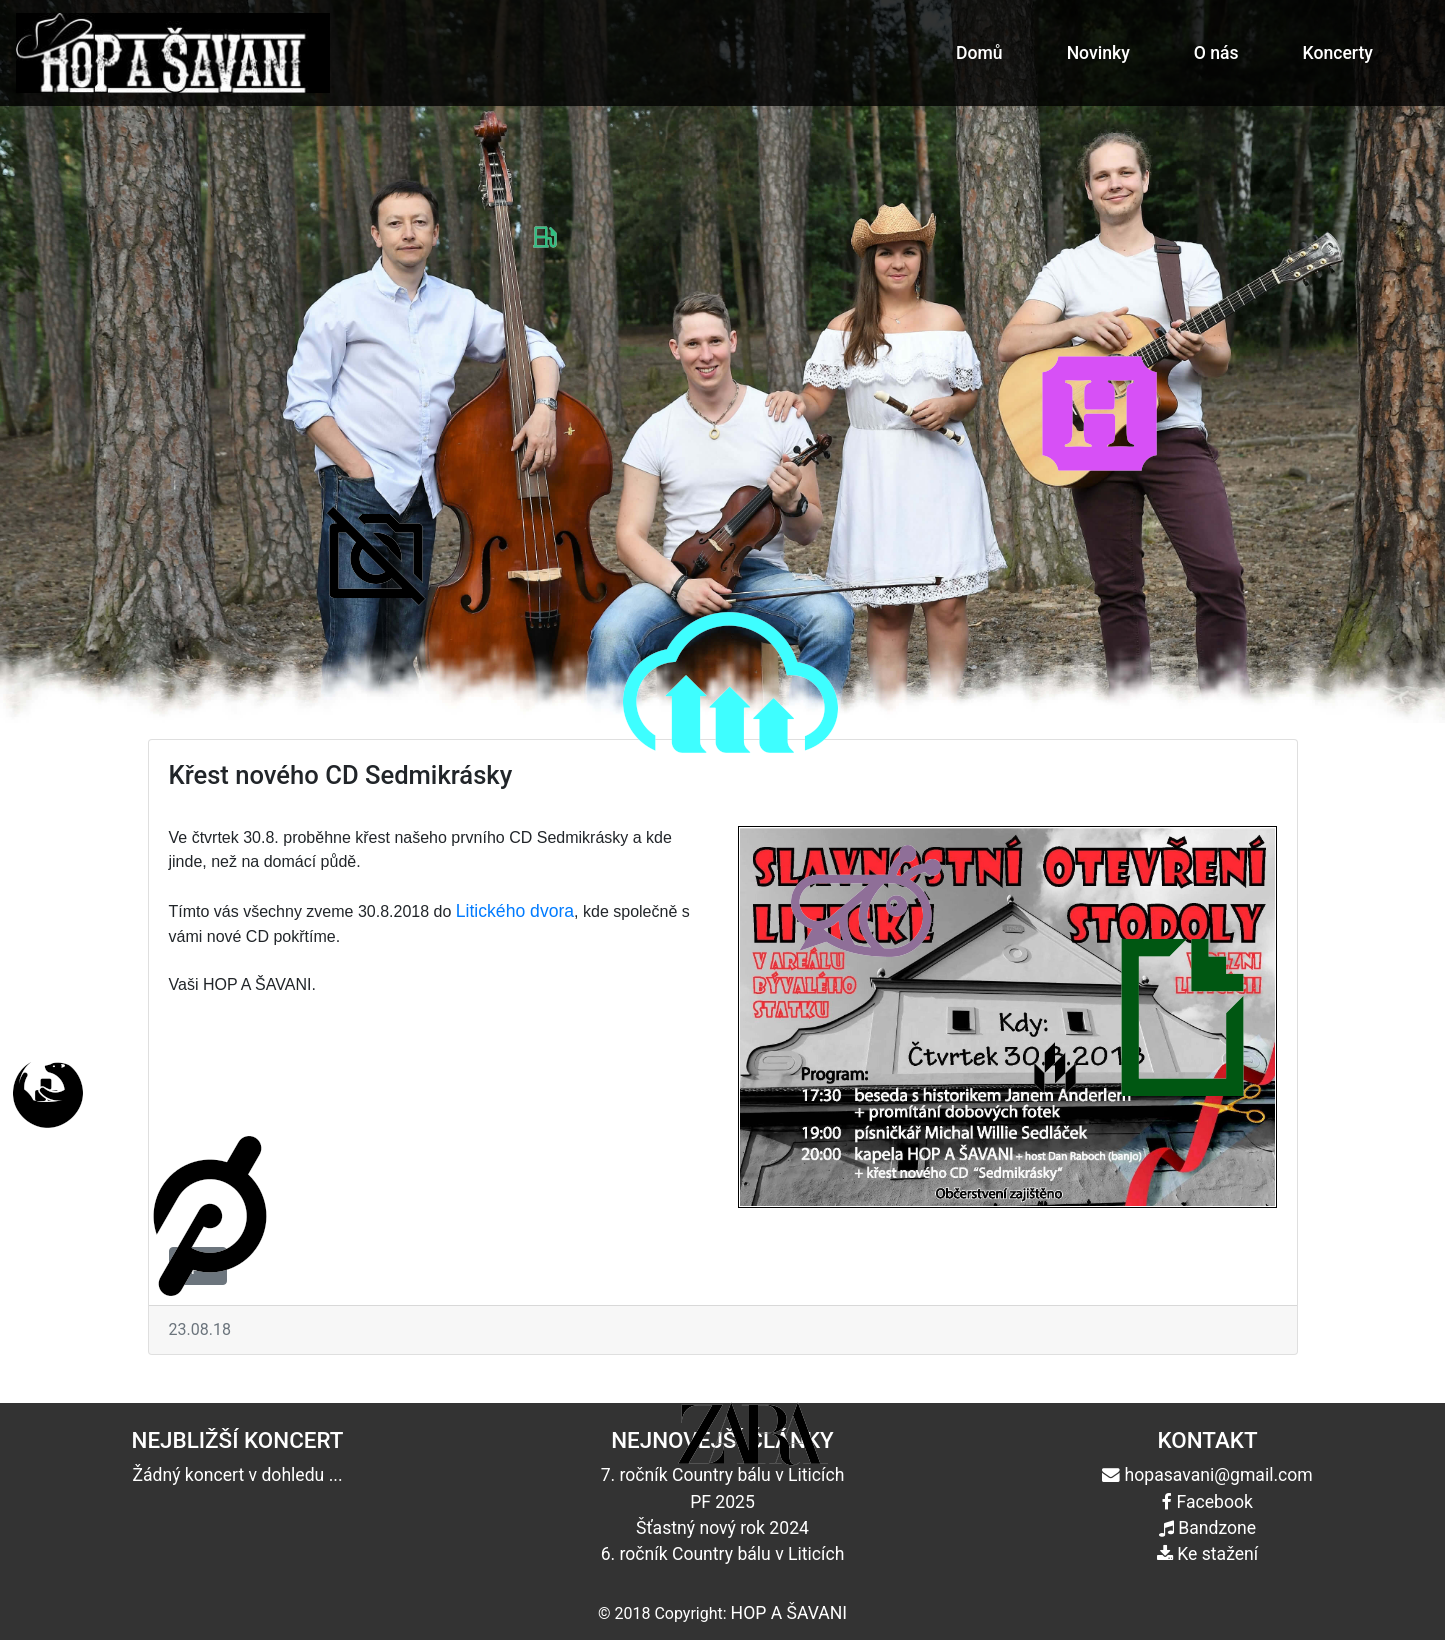 The height and width of the screenshot is (1640, 1445). What do you see at coordinates (866, 901) in the screenshot?
I see `open the Honeygain app` at bounding box center [866, 901].